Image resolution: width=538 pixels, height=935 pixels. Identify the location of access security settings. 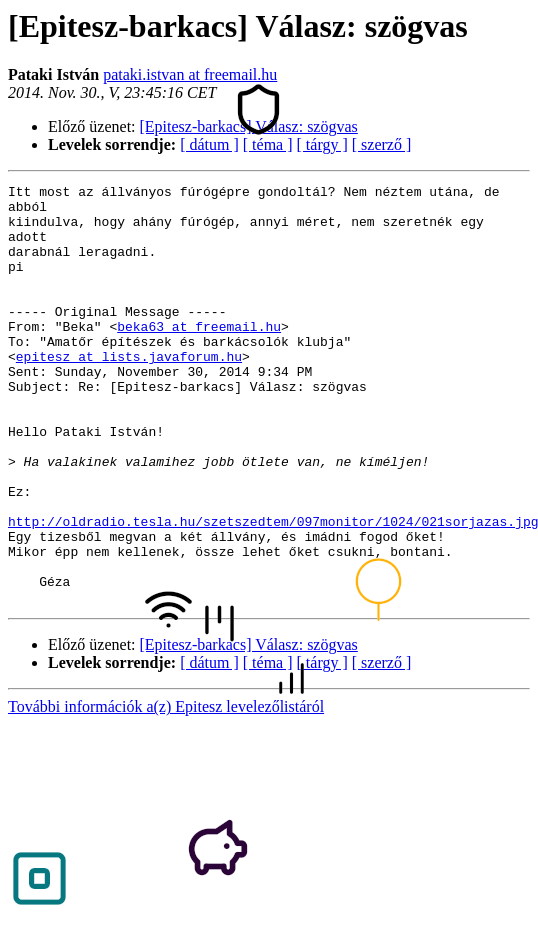
(258, 109).